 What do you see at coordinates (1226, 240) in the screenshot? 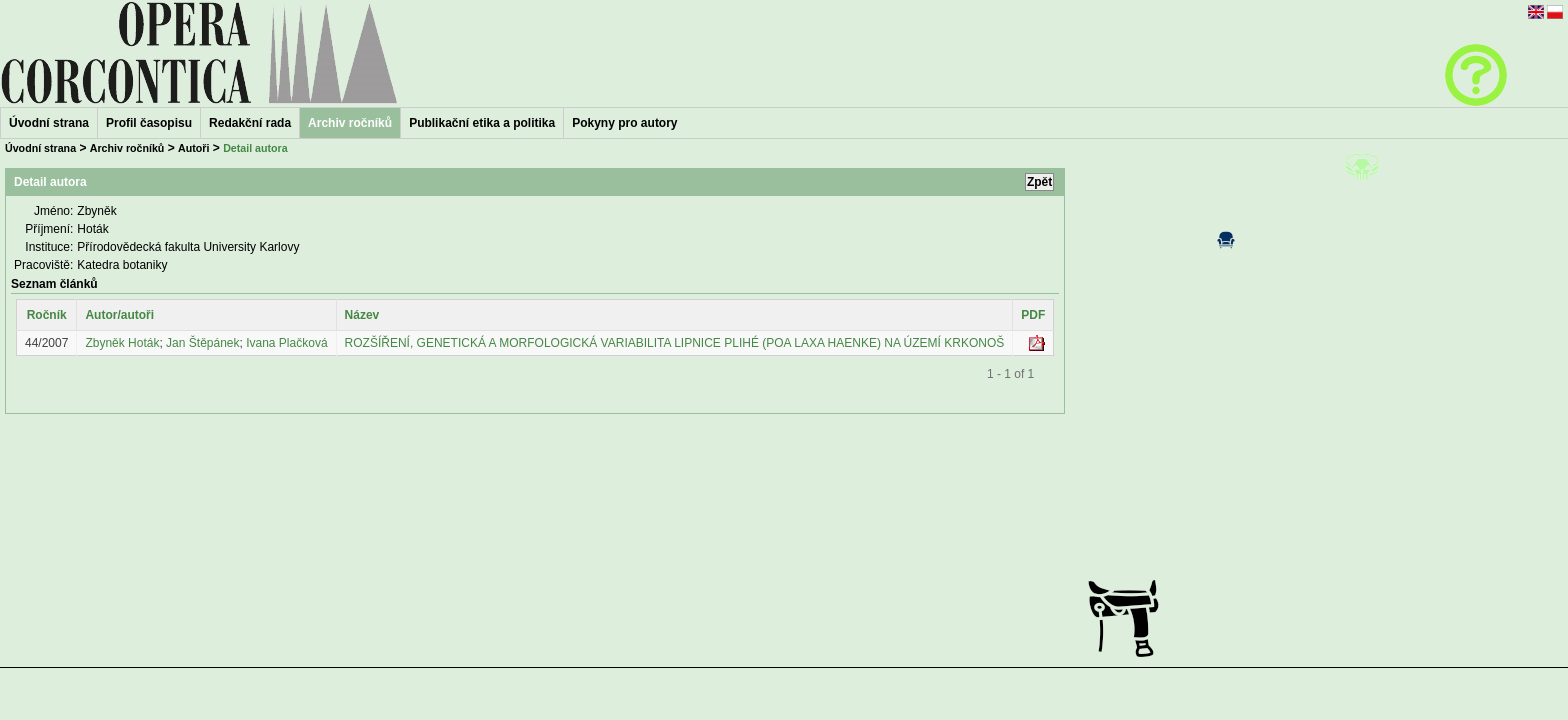
I see `browse furniture or home decor items` at bounding box center [1226, 240].